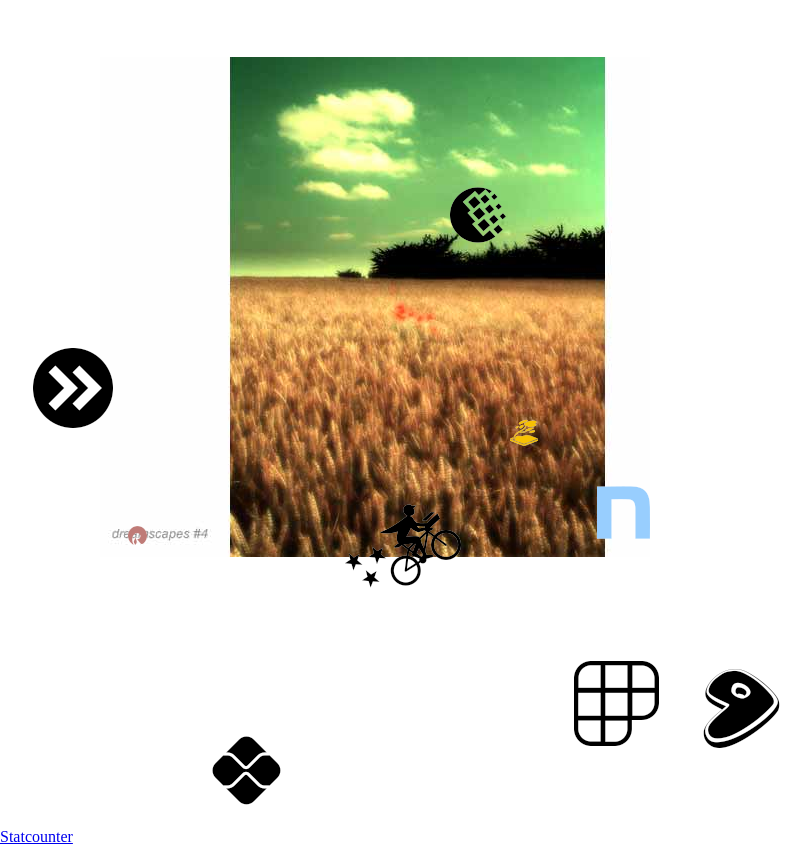  What do you see at coordinates (137, 535) in the screenshot?
I see `reliance industries limited company logo` at bounding box center [137, 535].